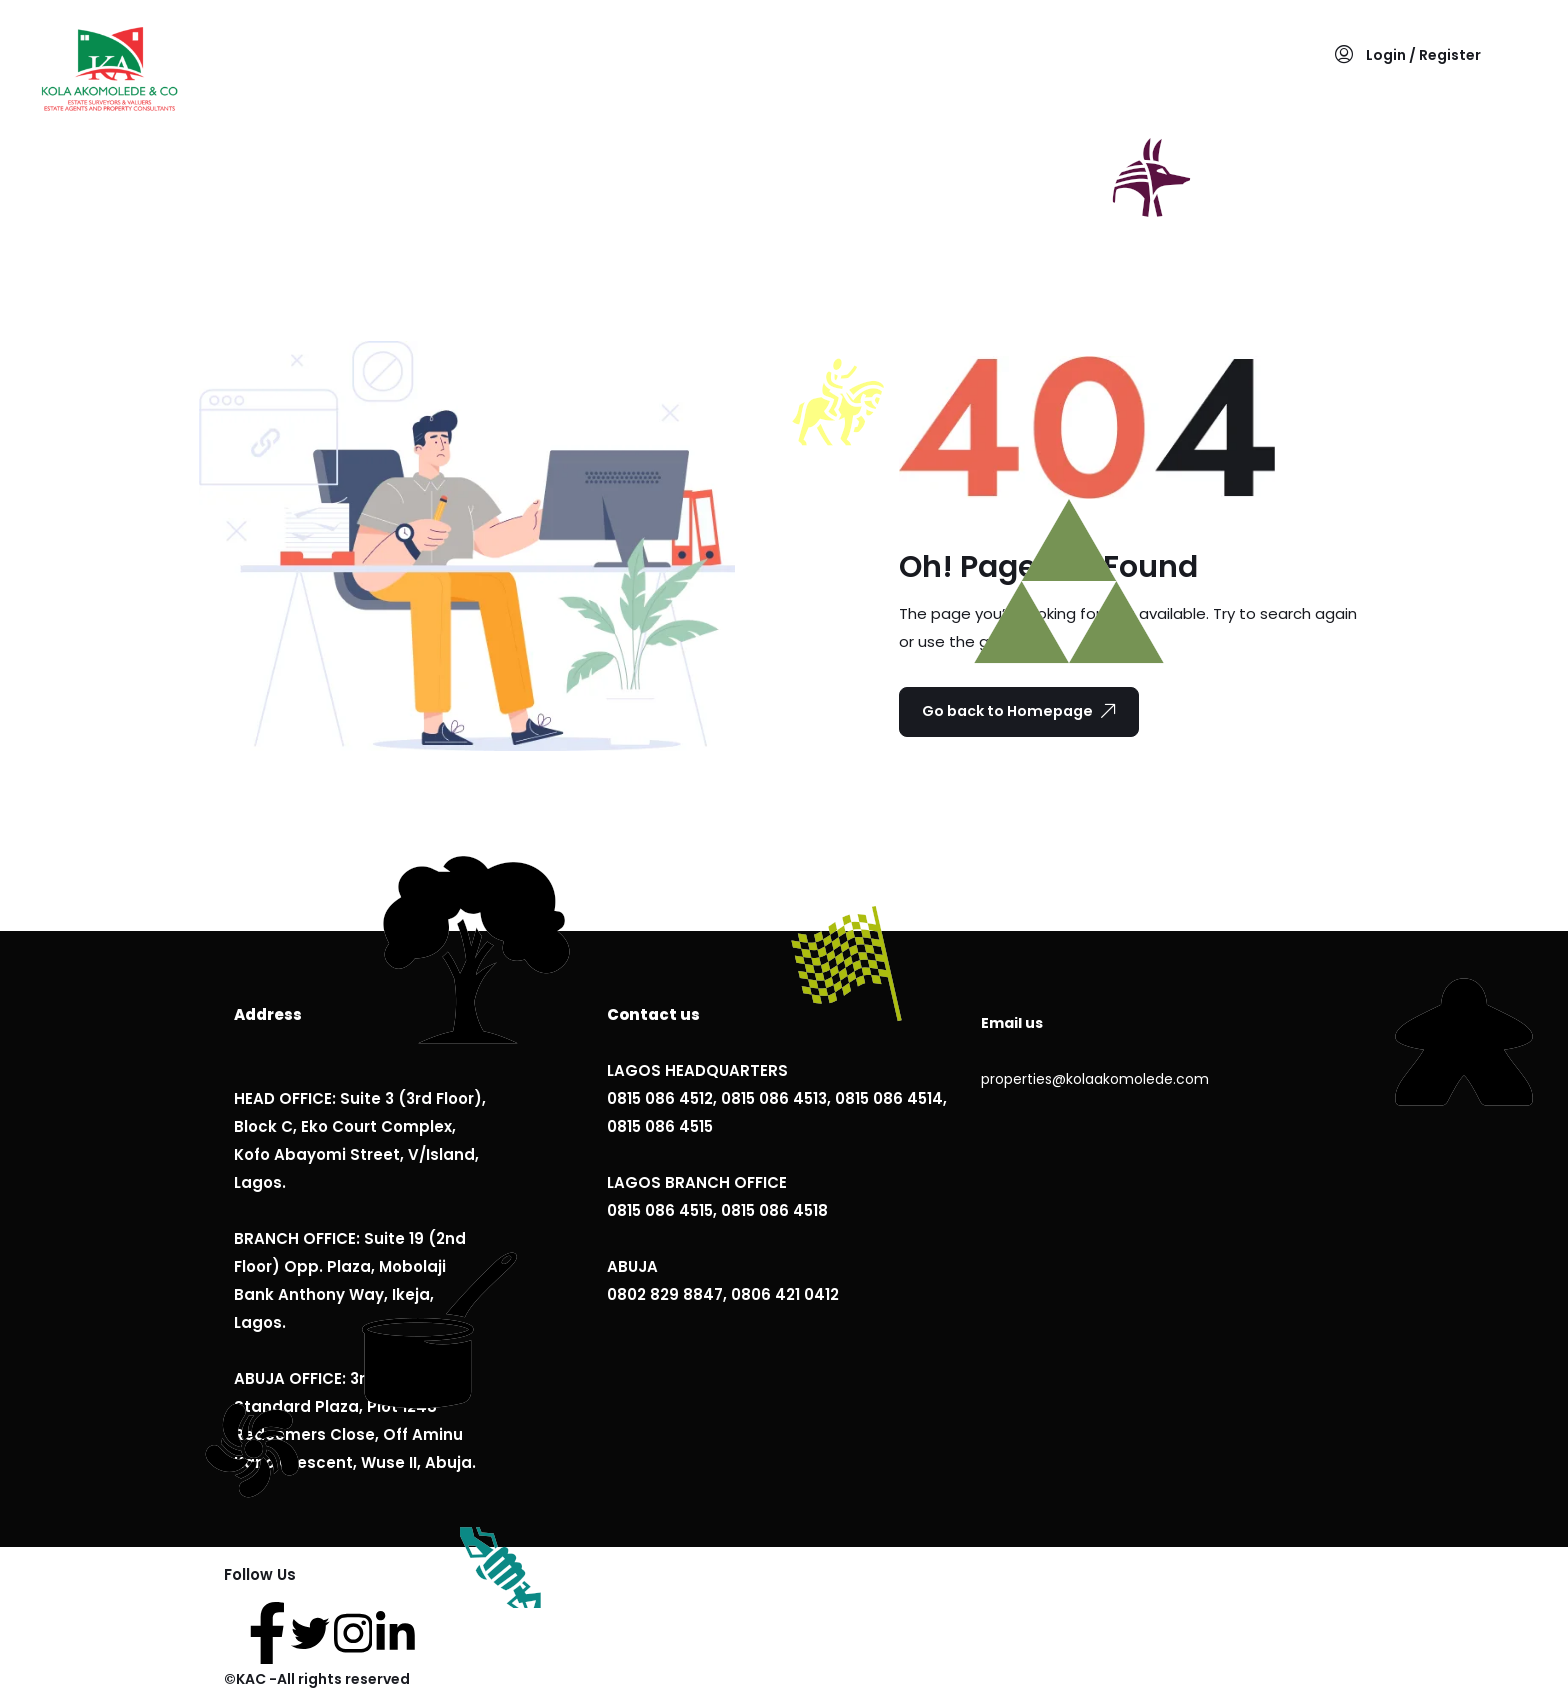 The width and height of the screenshot is (1568, 1707). What do you see at coordinates (846, 963) in the screenshot?
I see `indicates race finish or completion` at bounding box center [846, 963].